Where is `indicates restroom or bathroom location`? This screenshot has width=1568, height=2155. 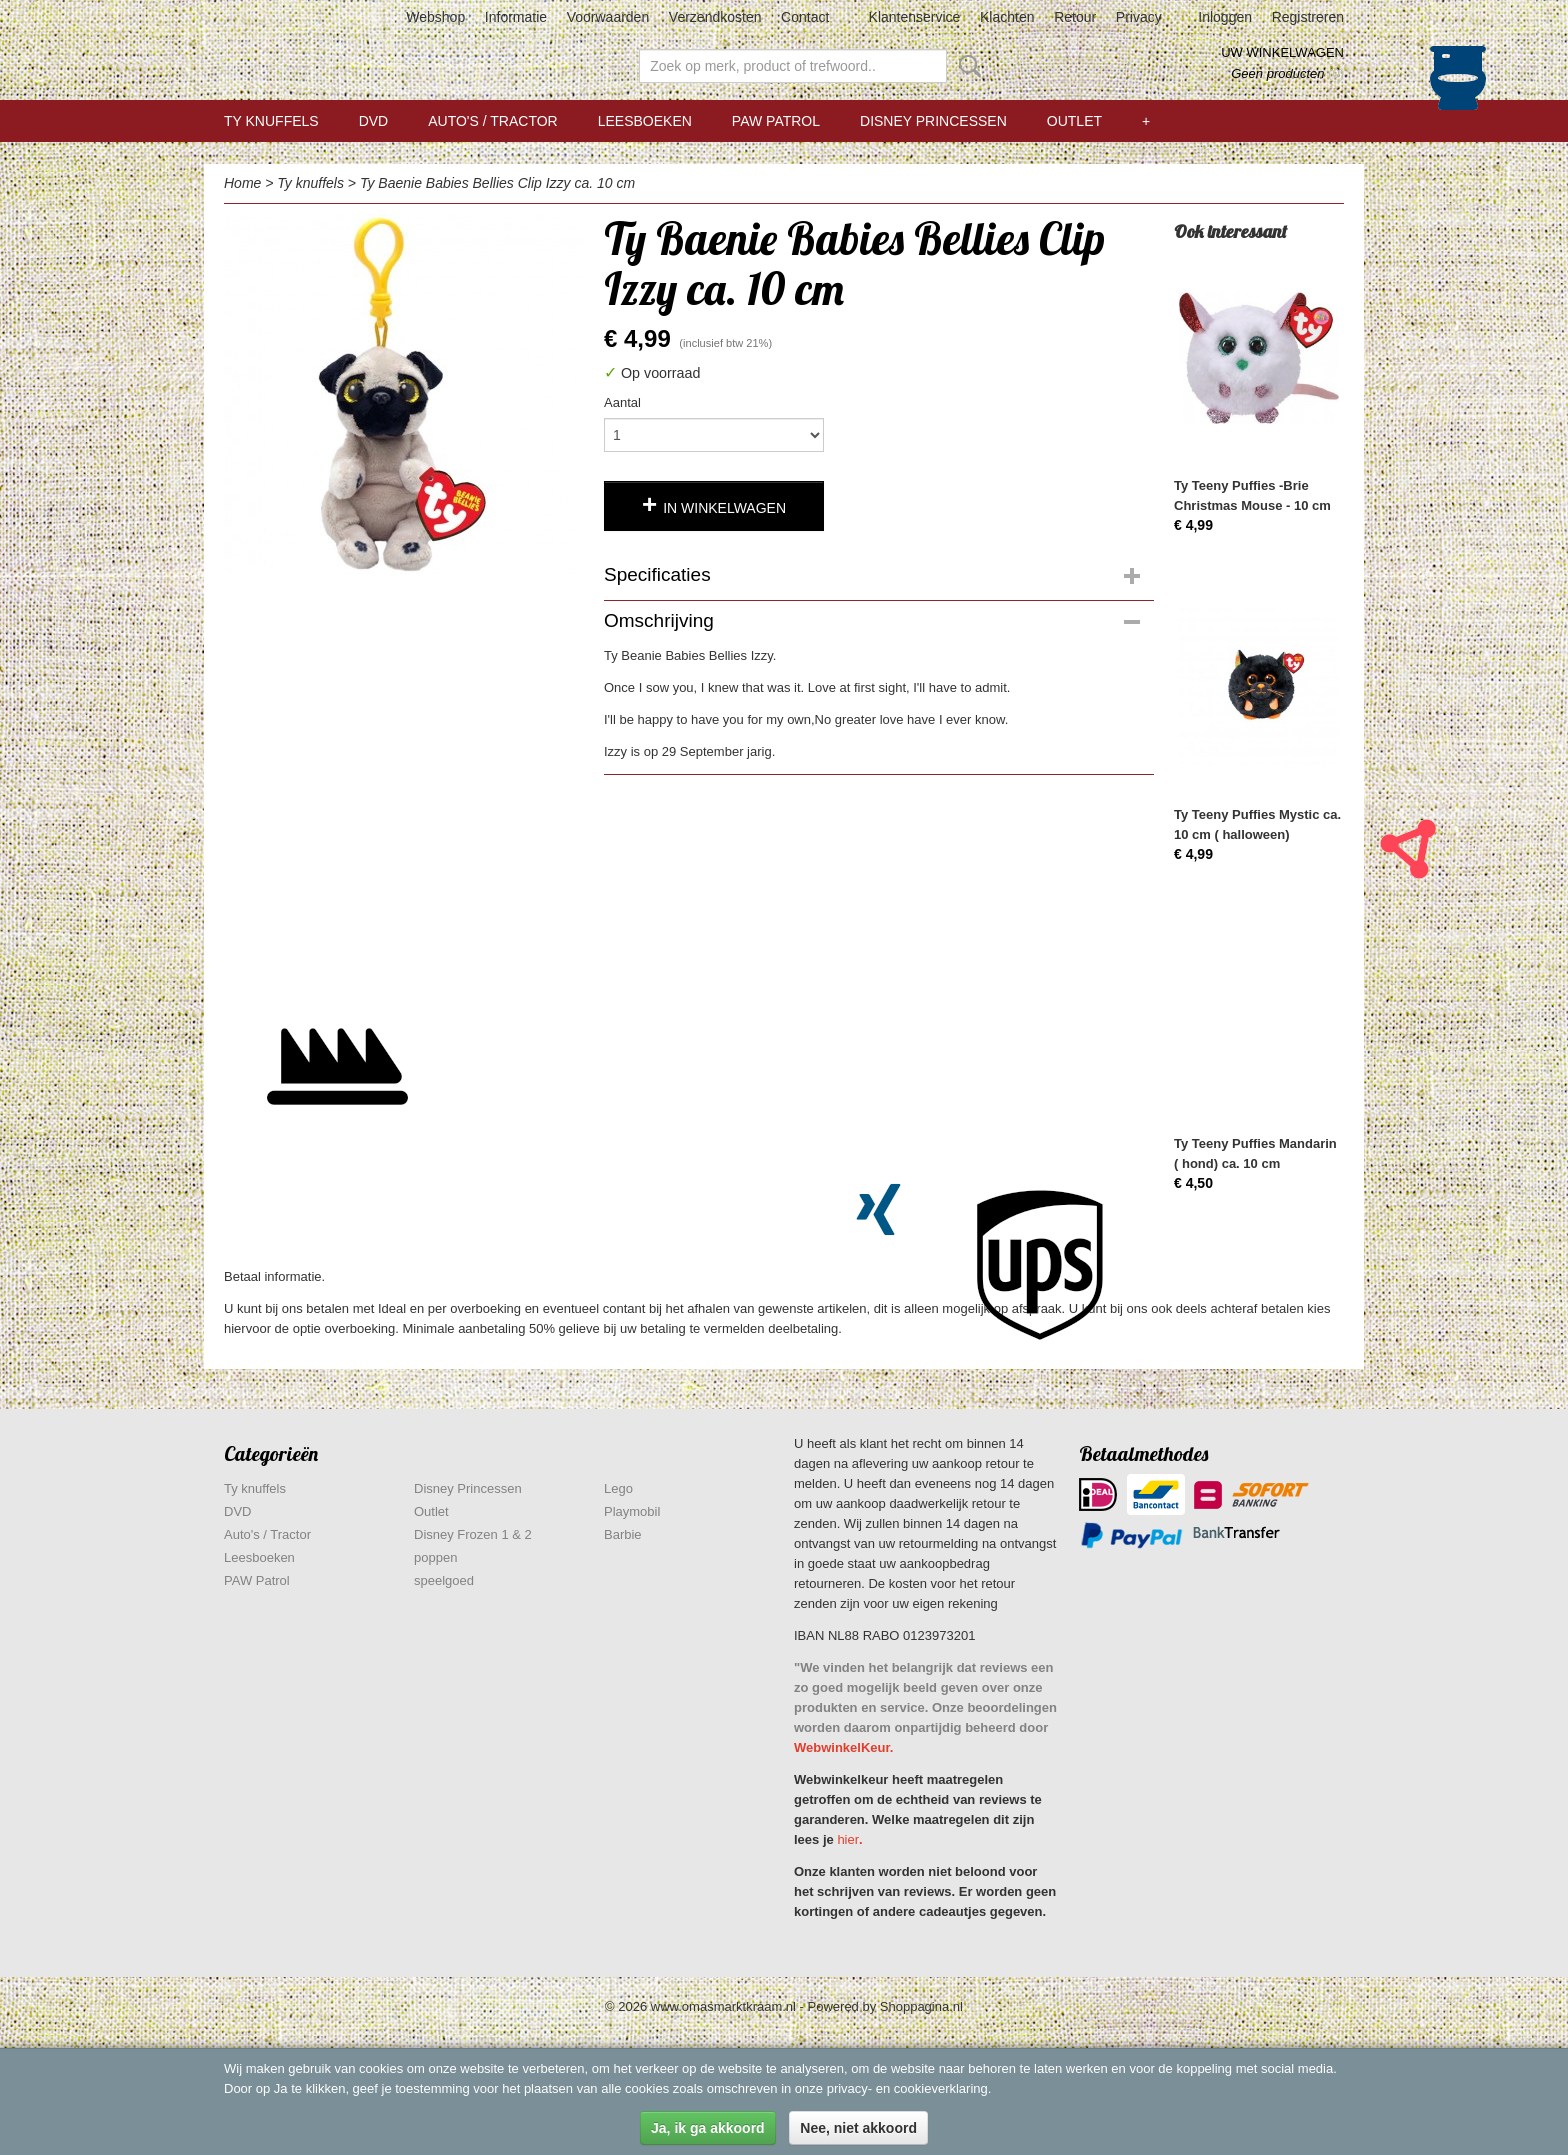
indicates restroom or bathroom location is located at coordinates (1458, 78).